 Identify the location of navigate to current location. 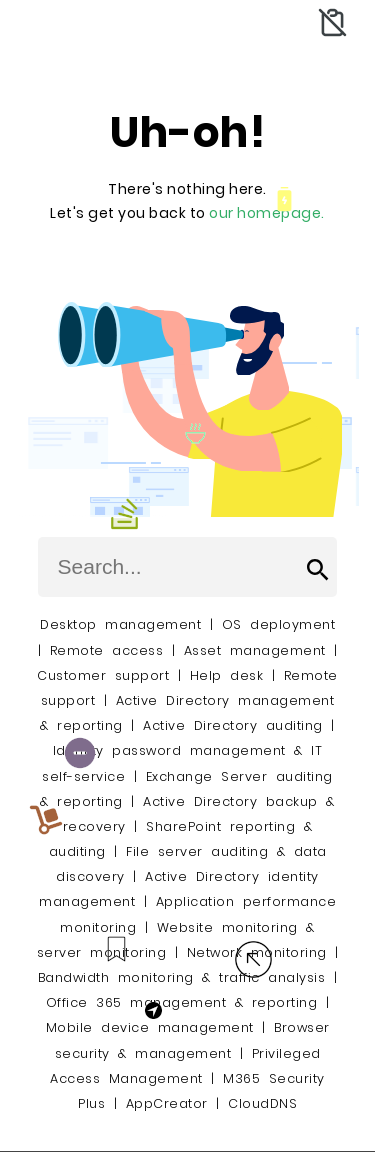
(153, 1010).